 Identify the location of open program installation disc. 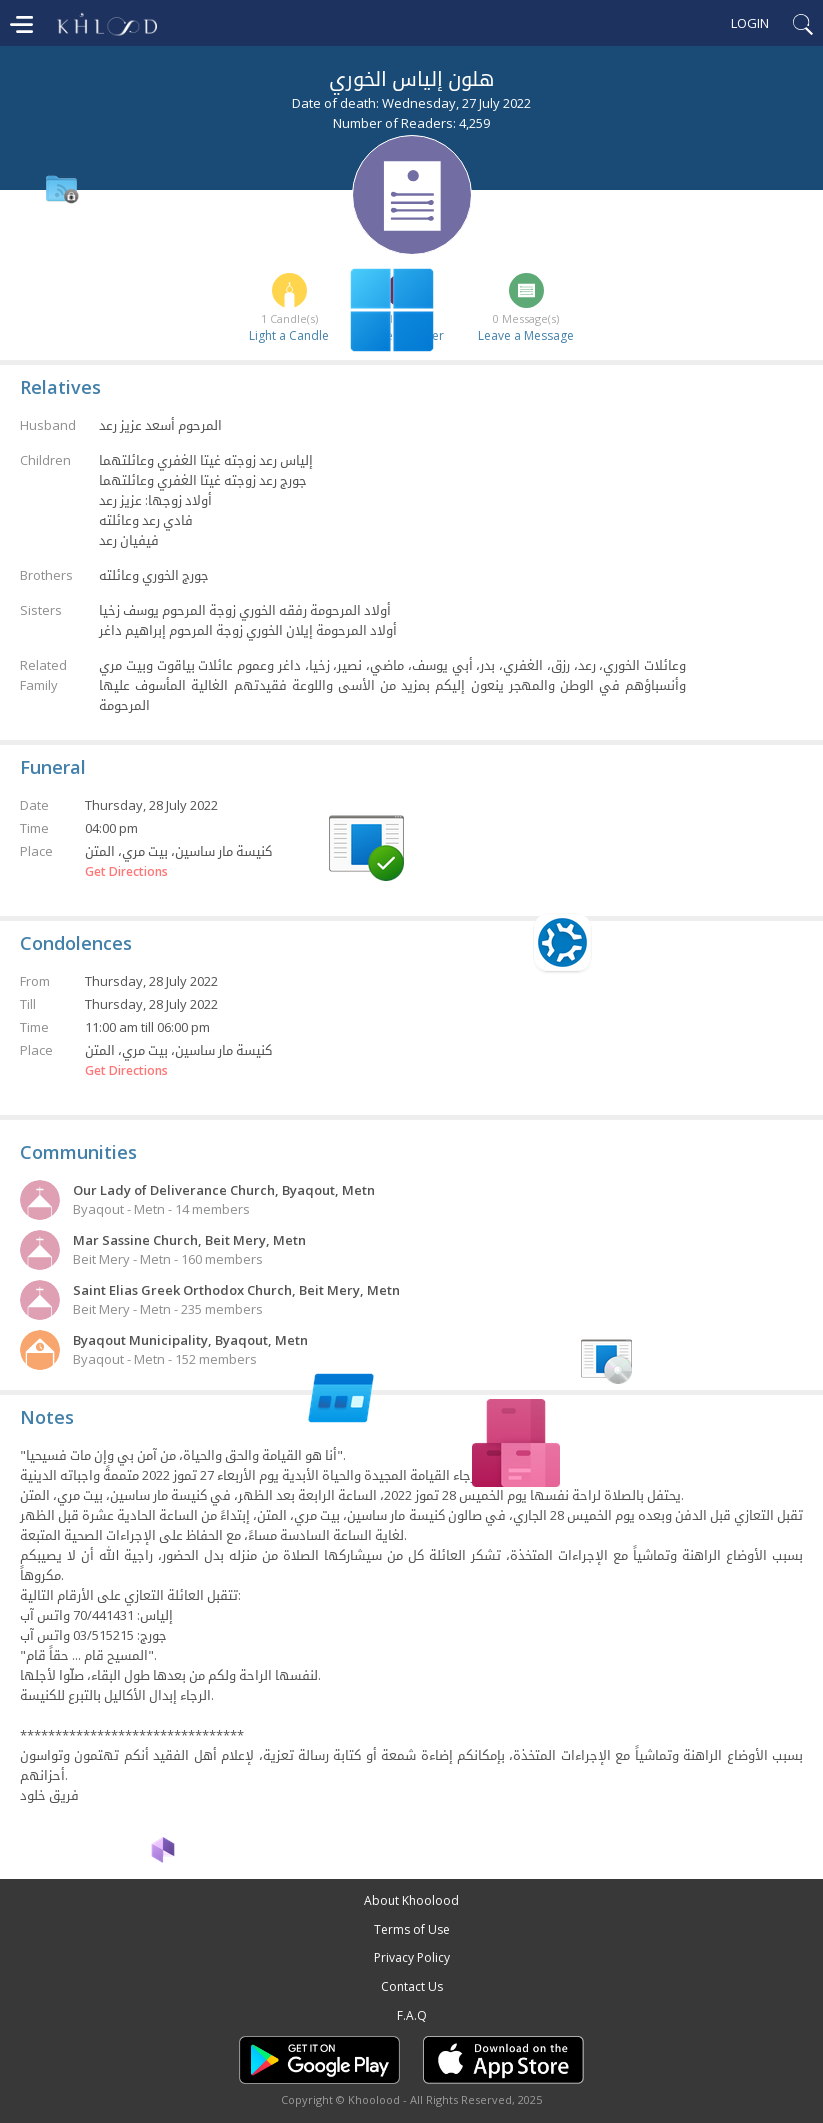
(606, 1358).